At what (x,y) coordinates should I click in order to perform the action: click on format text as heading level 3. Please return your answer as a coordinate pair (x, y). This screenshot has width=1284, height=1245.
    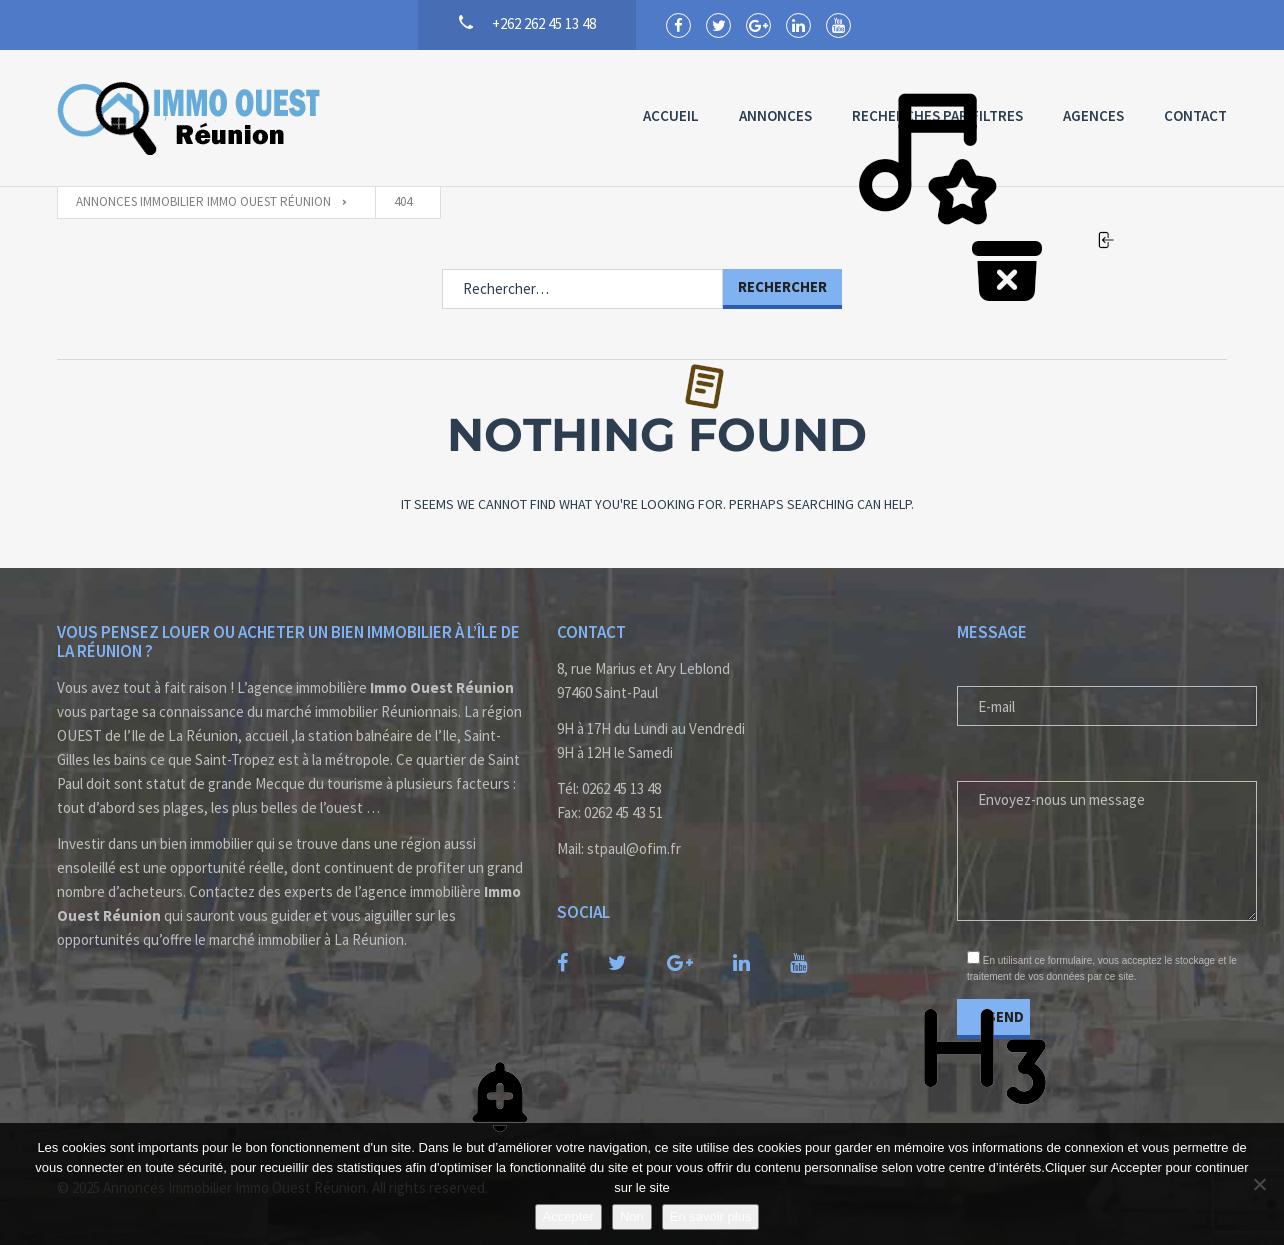
    Looking at the image, I should click on (978, 1054).